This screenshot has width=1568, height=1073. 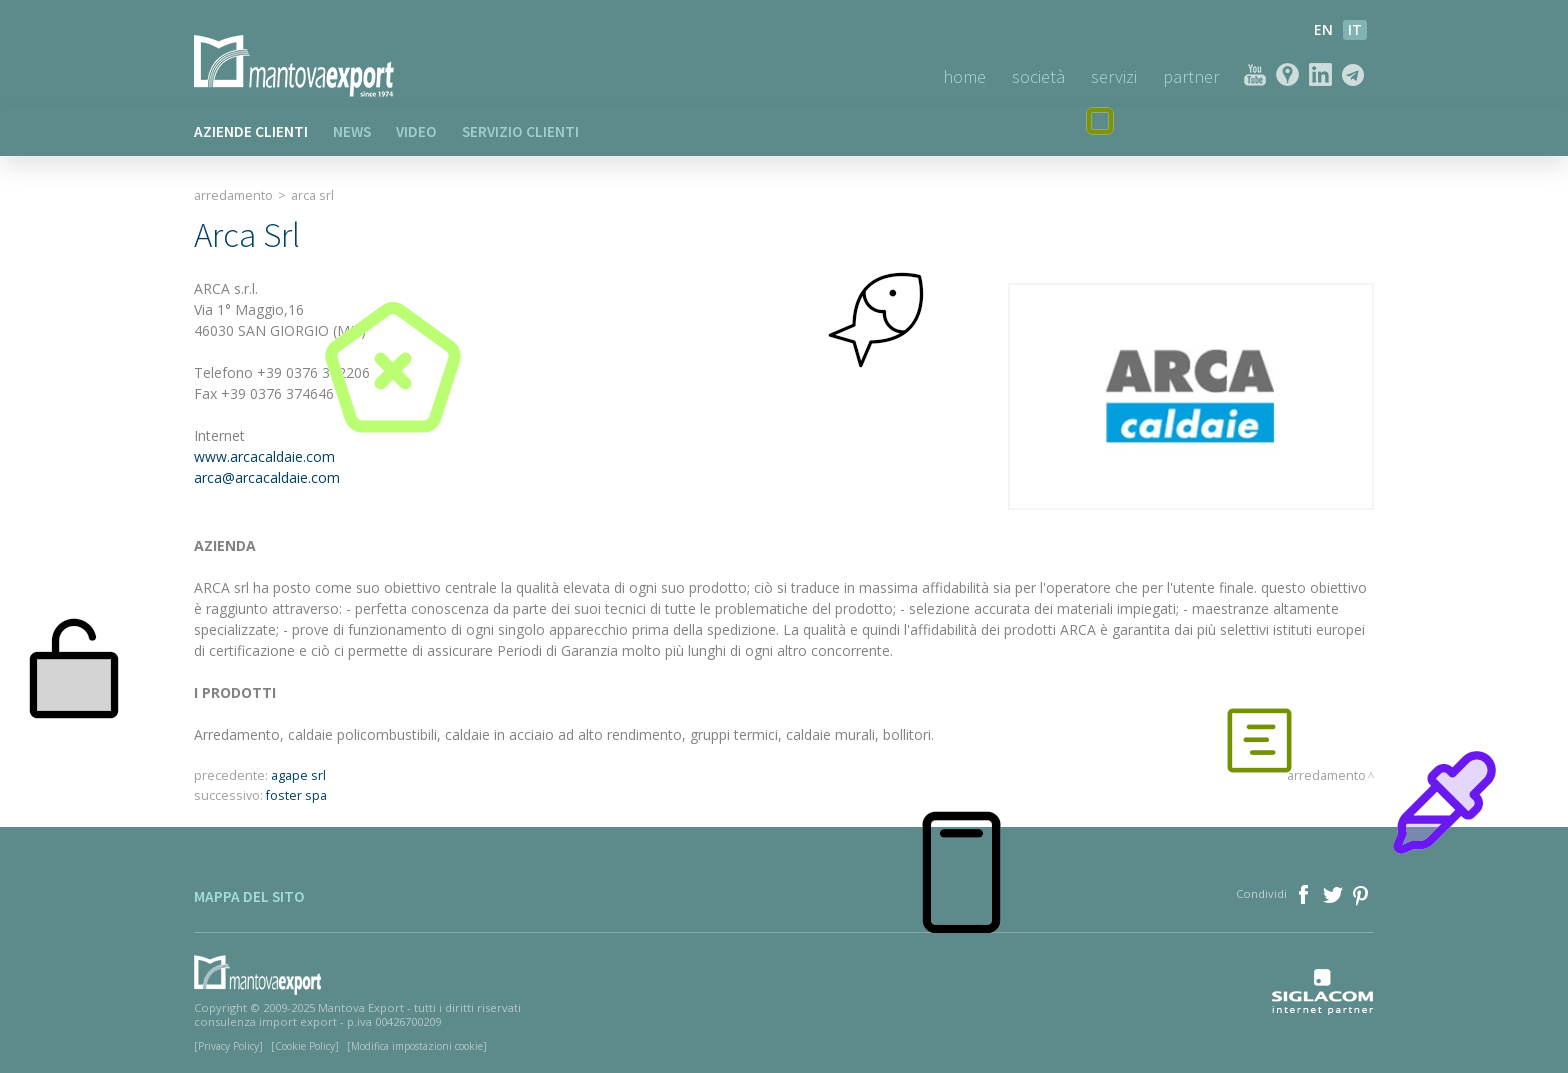 I want to click on access device speaker settings, so click(x=961, y=872).